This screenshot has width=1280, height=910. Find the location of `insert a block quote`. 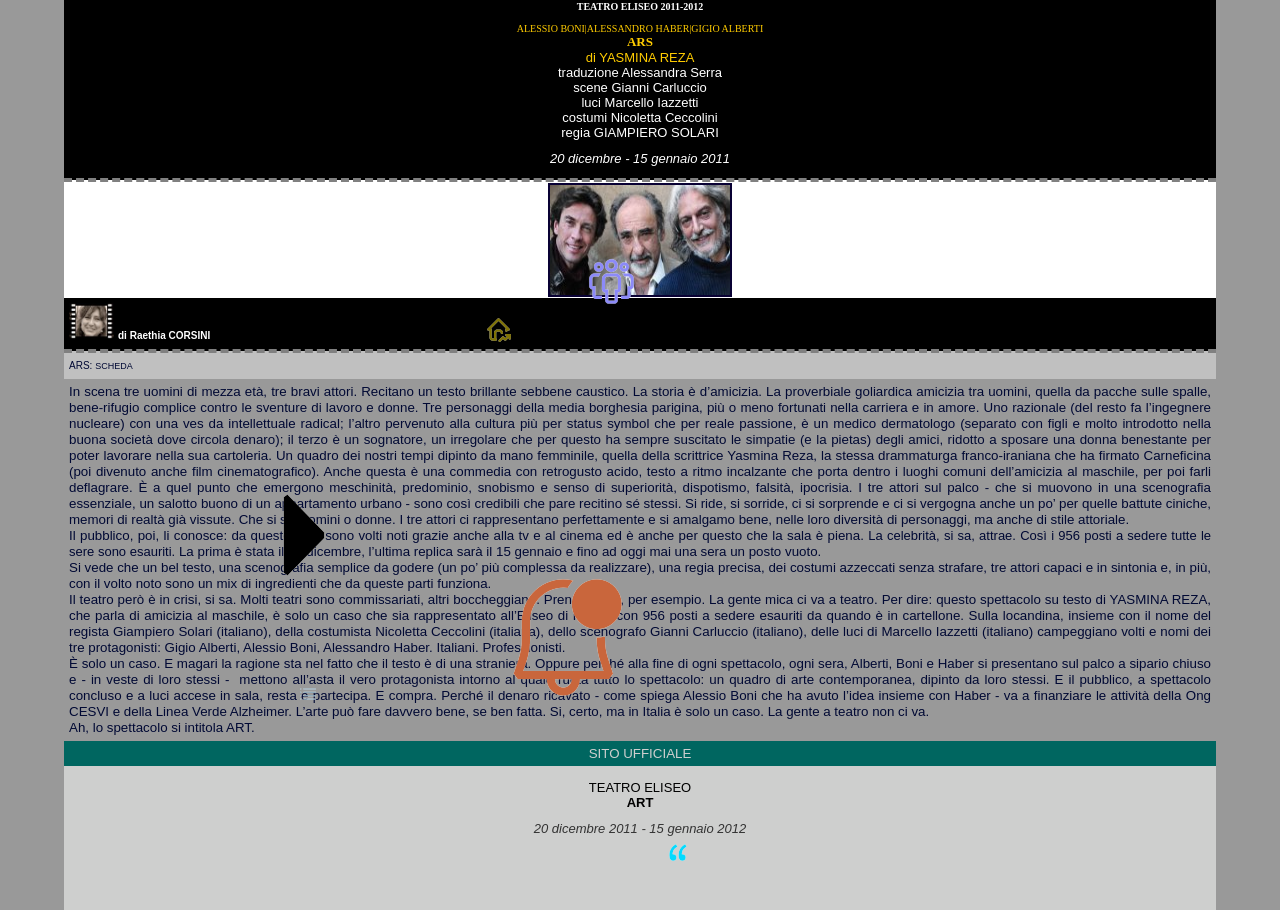

insert a block quote is located at coordinates (678, 852).